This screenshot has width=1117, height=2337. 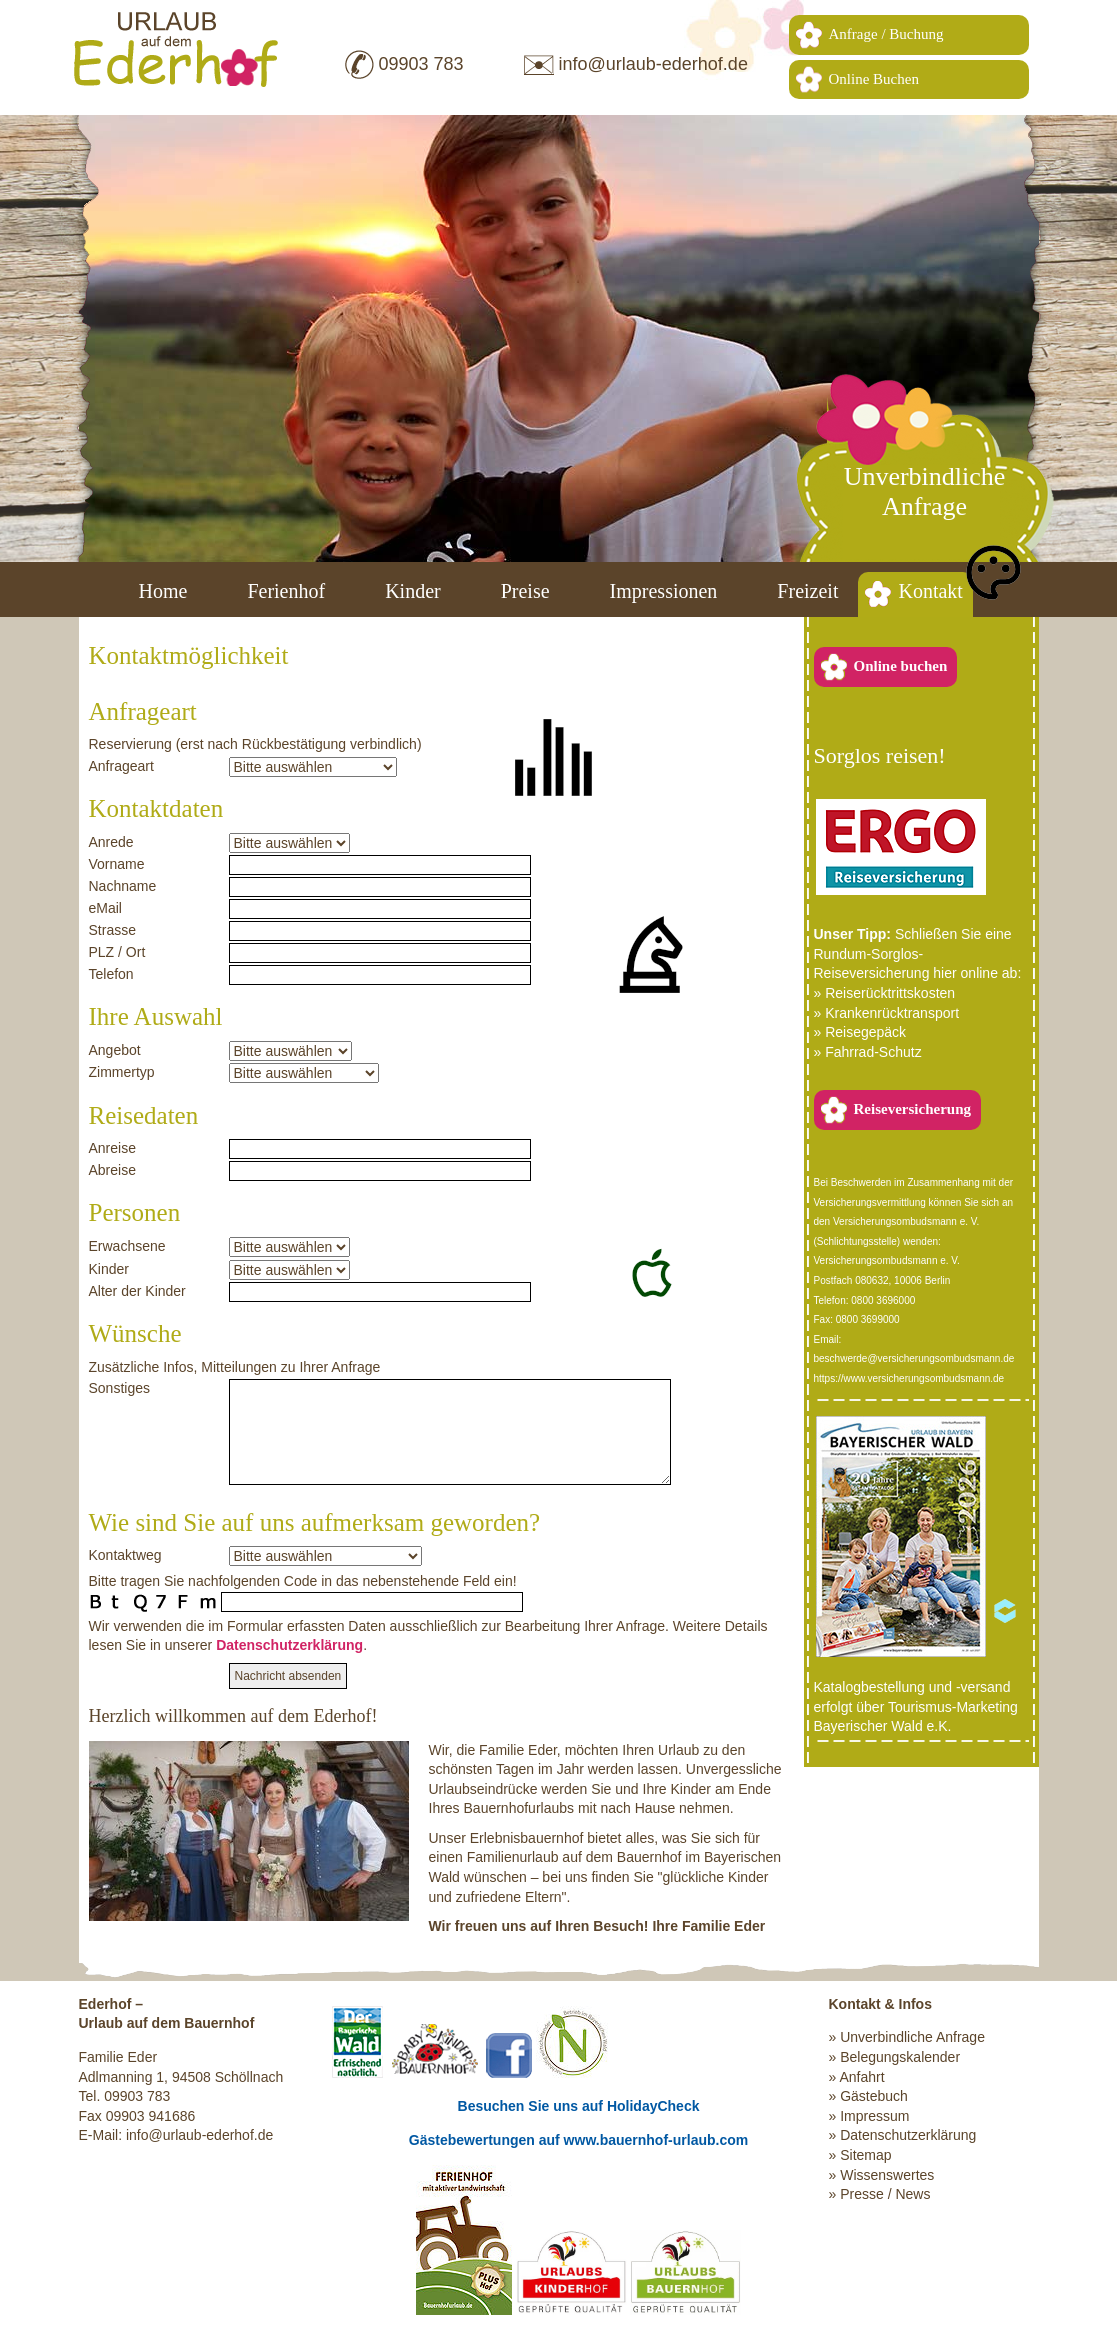 I want to click on view grouped bar chart data, so click(x=555, y=759).